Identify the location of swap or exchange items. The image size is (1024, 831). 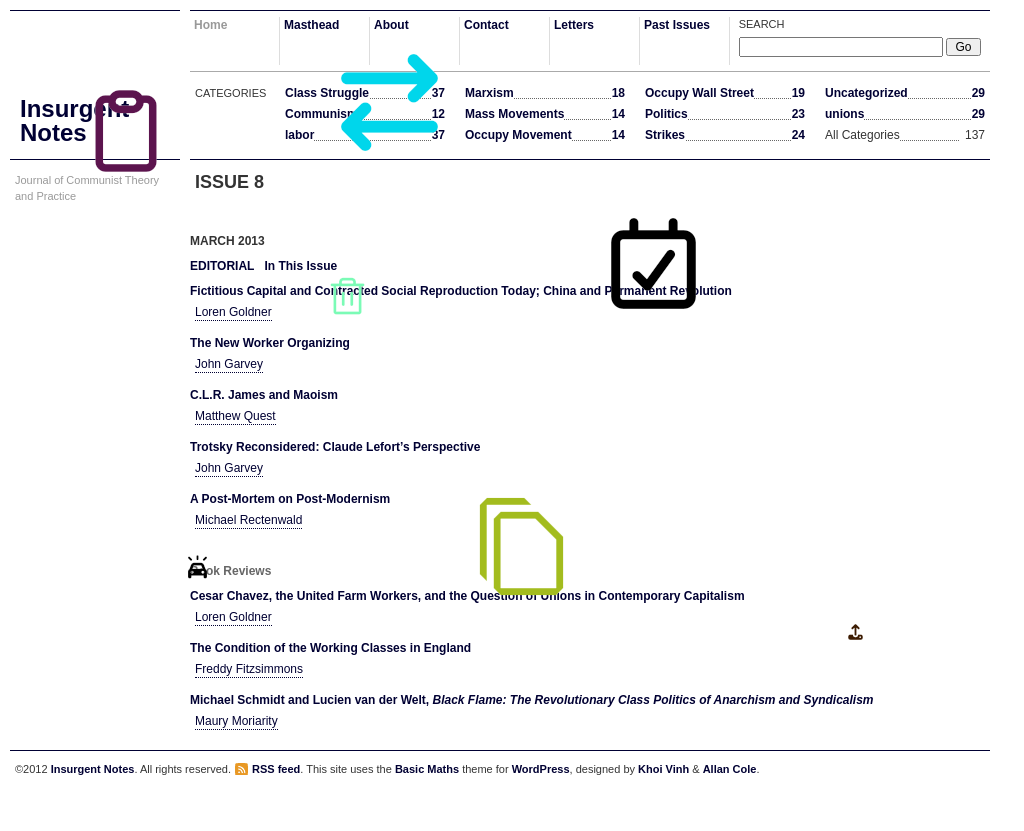
(389, 102).